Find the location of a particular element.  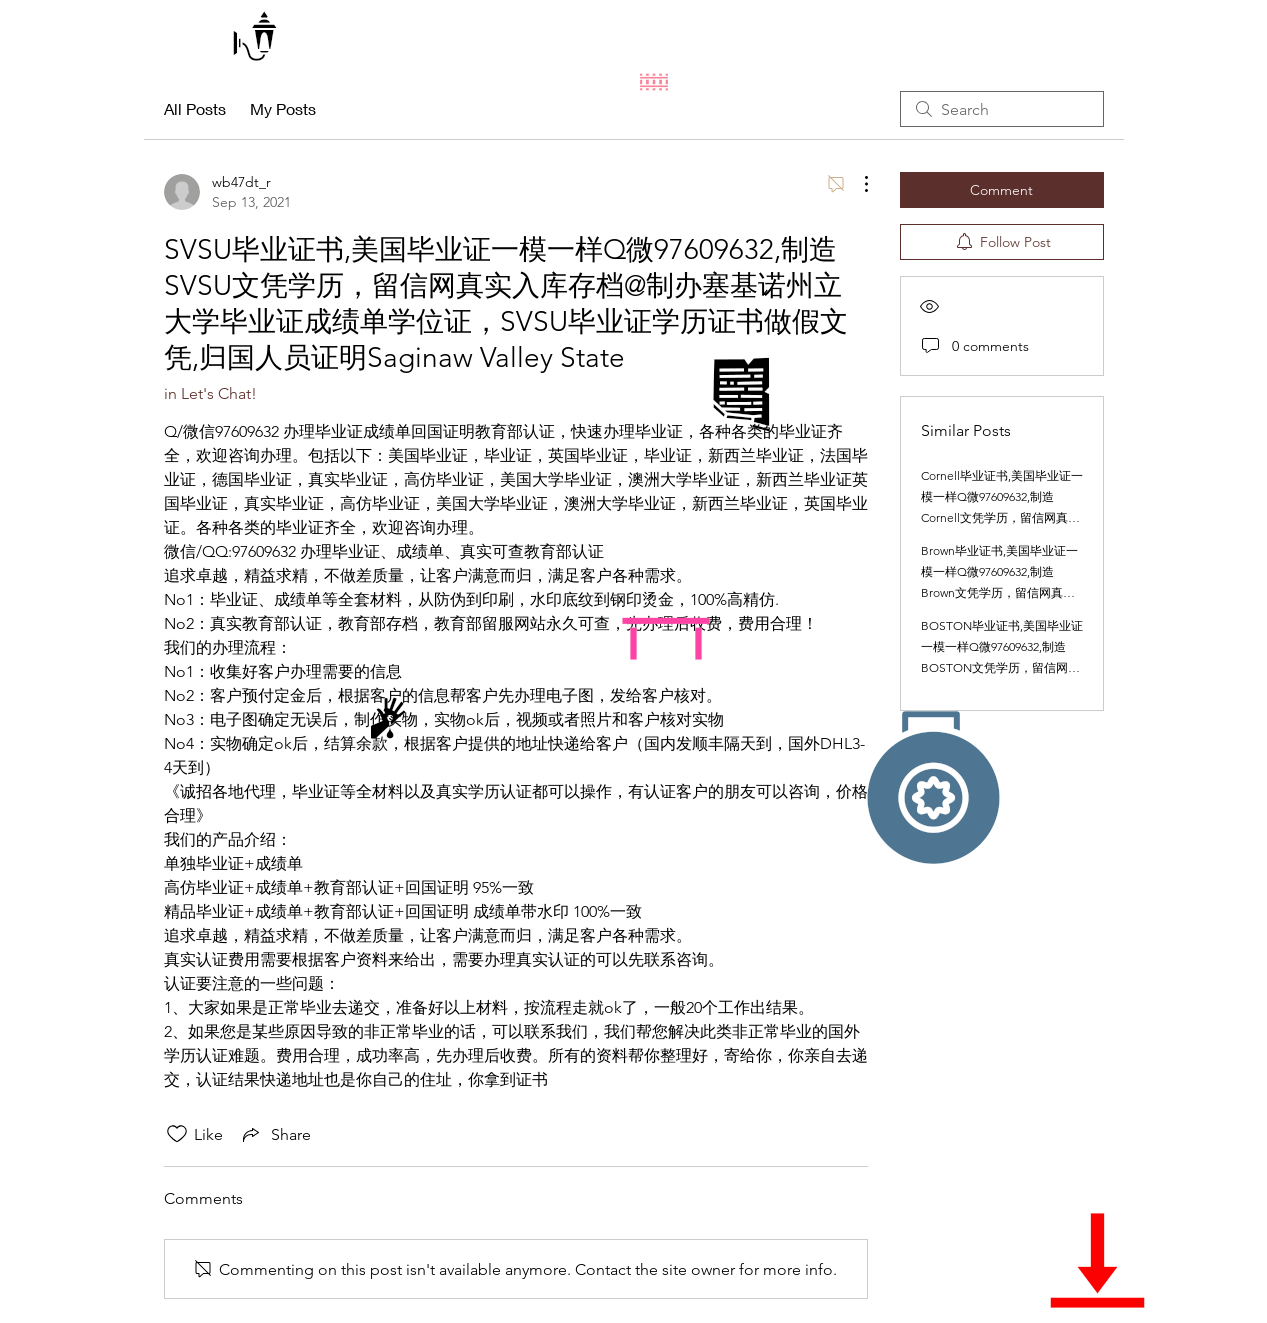

access train or railway station information is located at coordinates (654, 82).